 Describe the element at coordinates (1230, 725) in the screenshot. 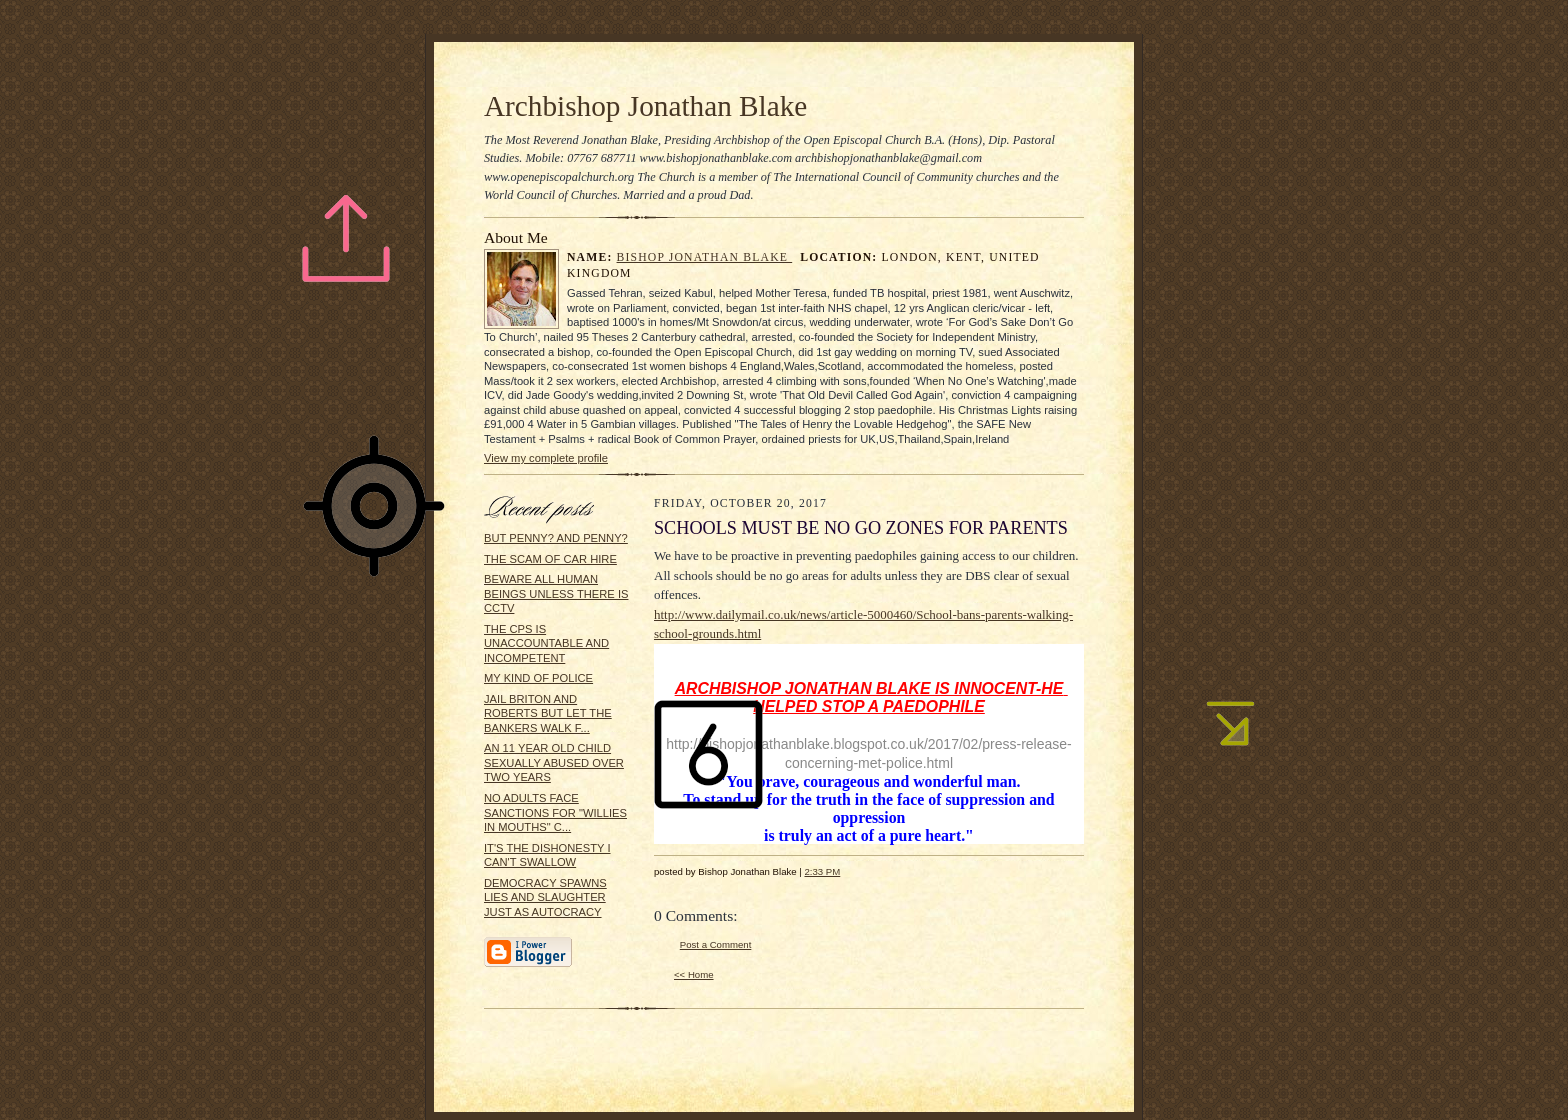

I see `move item to bottom-right corner` at that location.